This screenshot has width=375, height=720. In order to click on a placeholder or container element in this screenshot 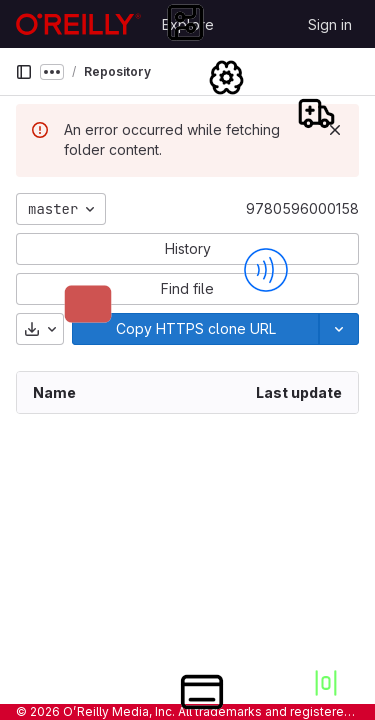, I will do `click(88, 304)`.